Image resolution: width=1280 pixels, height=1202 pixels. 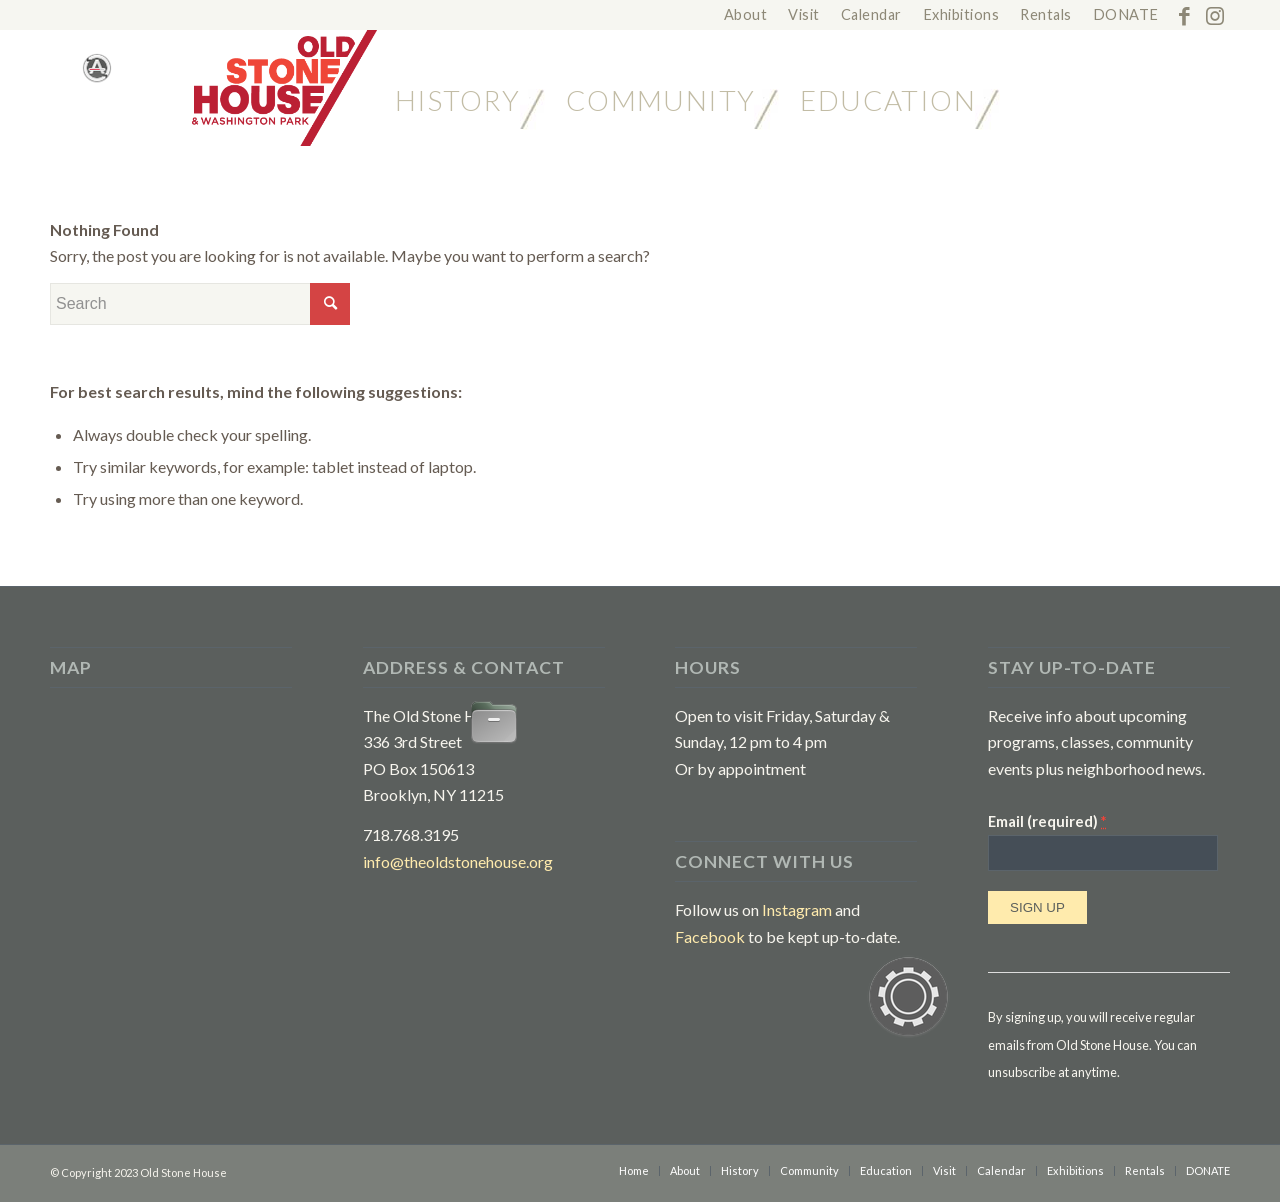 I want to click on check for available software updates, so click(x=97, y=68).